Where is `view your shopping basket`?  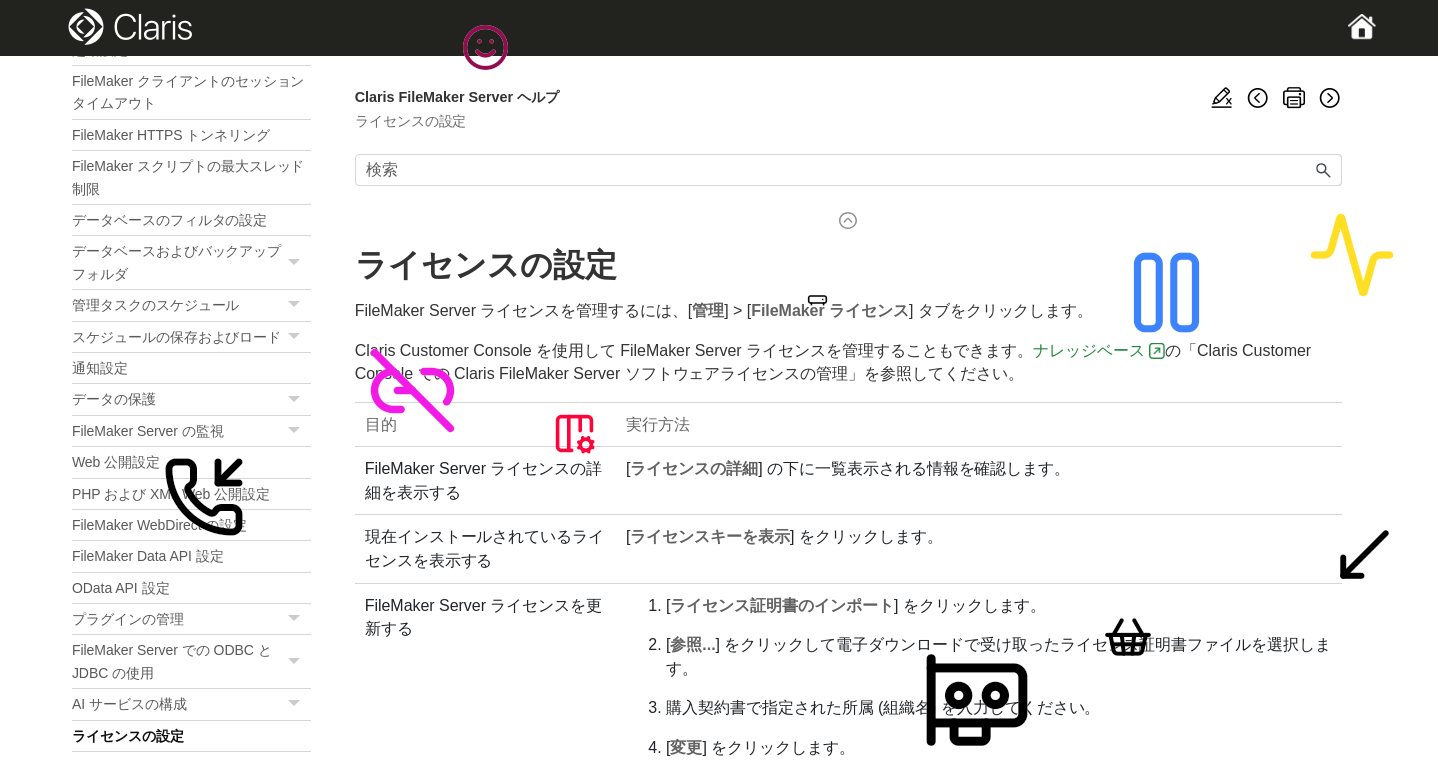
view your shopping basket is located at coordinates (1128, 637).